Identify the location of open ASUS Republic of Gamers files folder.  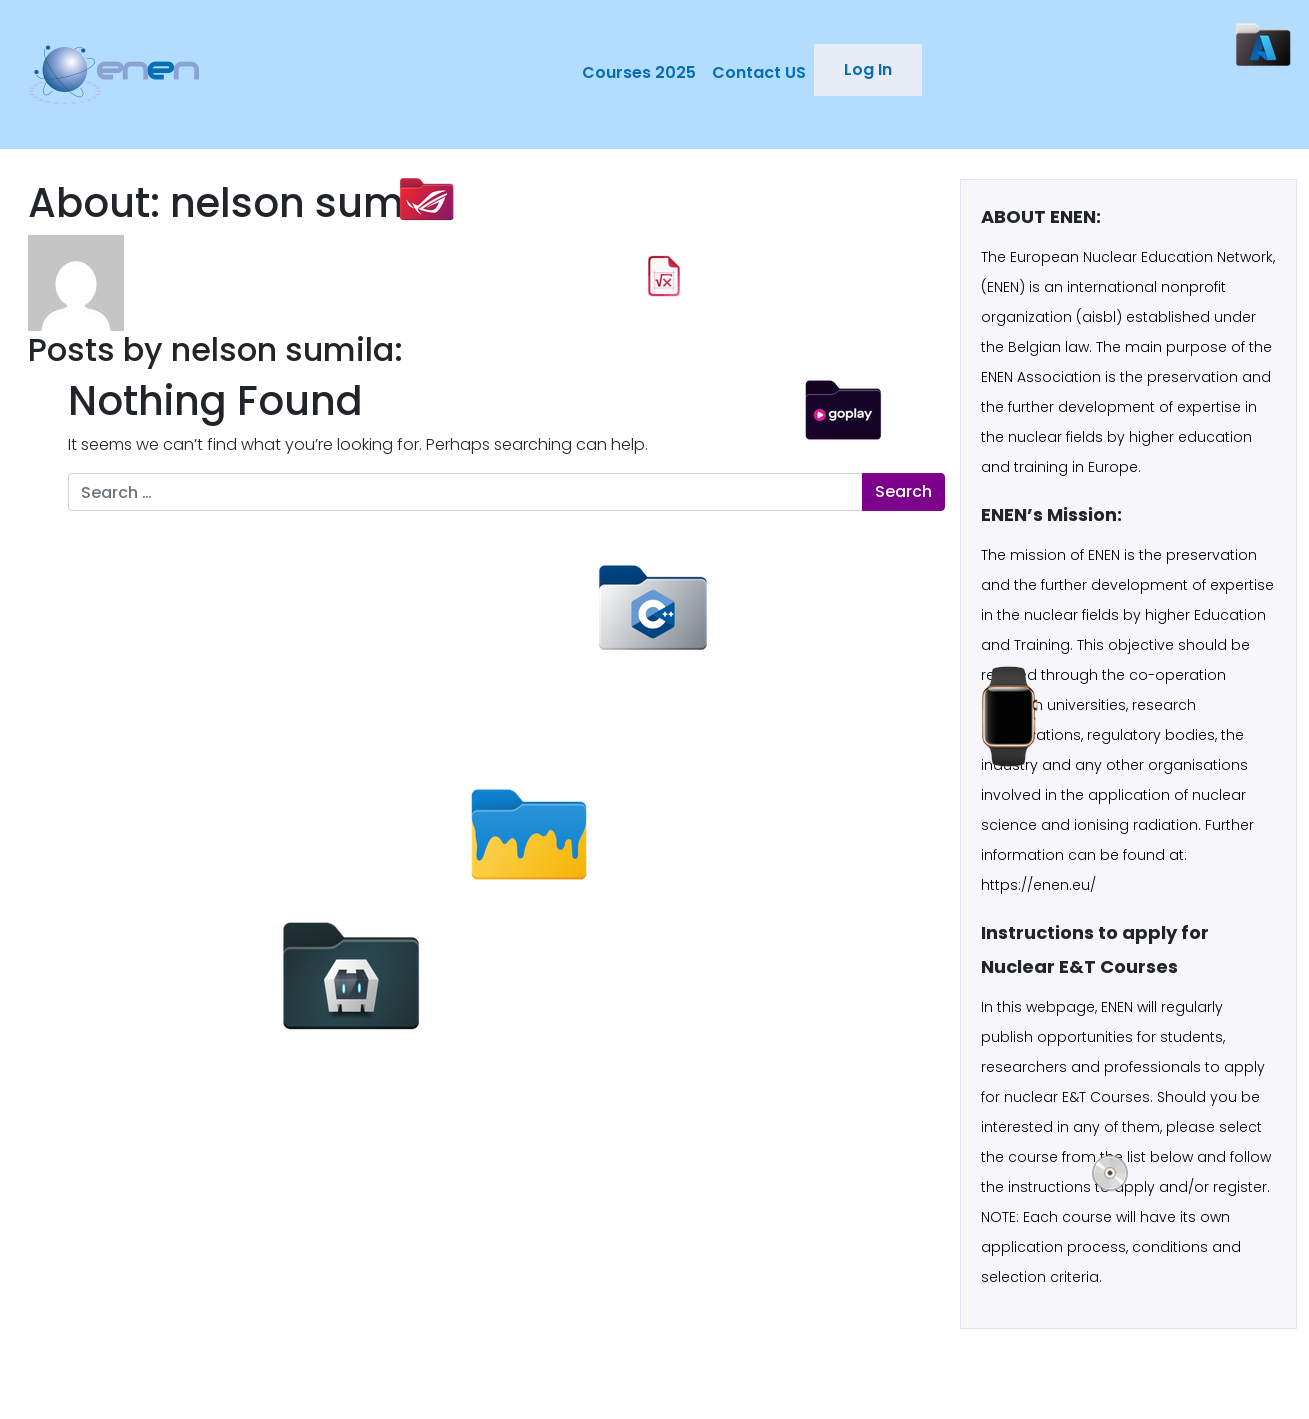
(426, 200).